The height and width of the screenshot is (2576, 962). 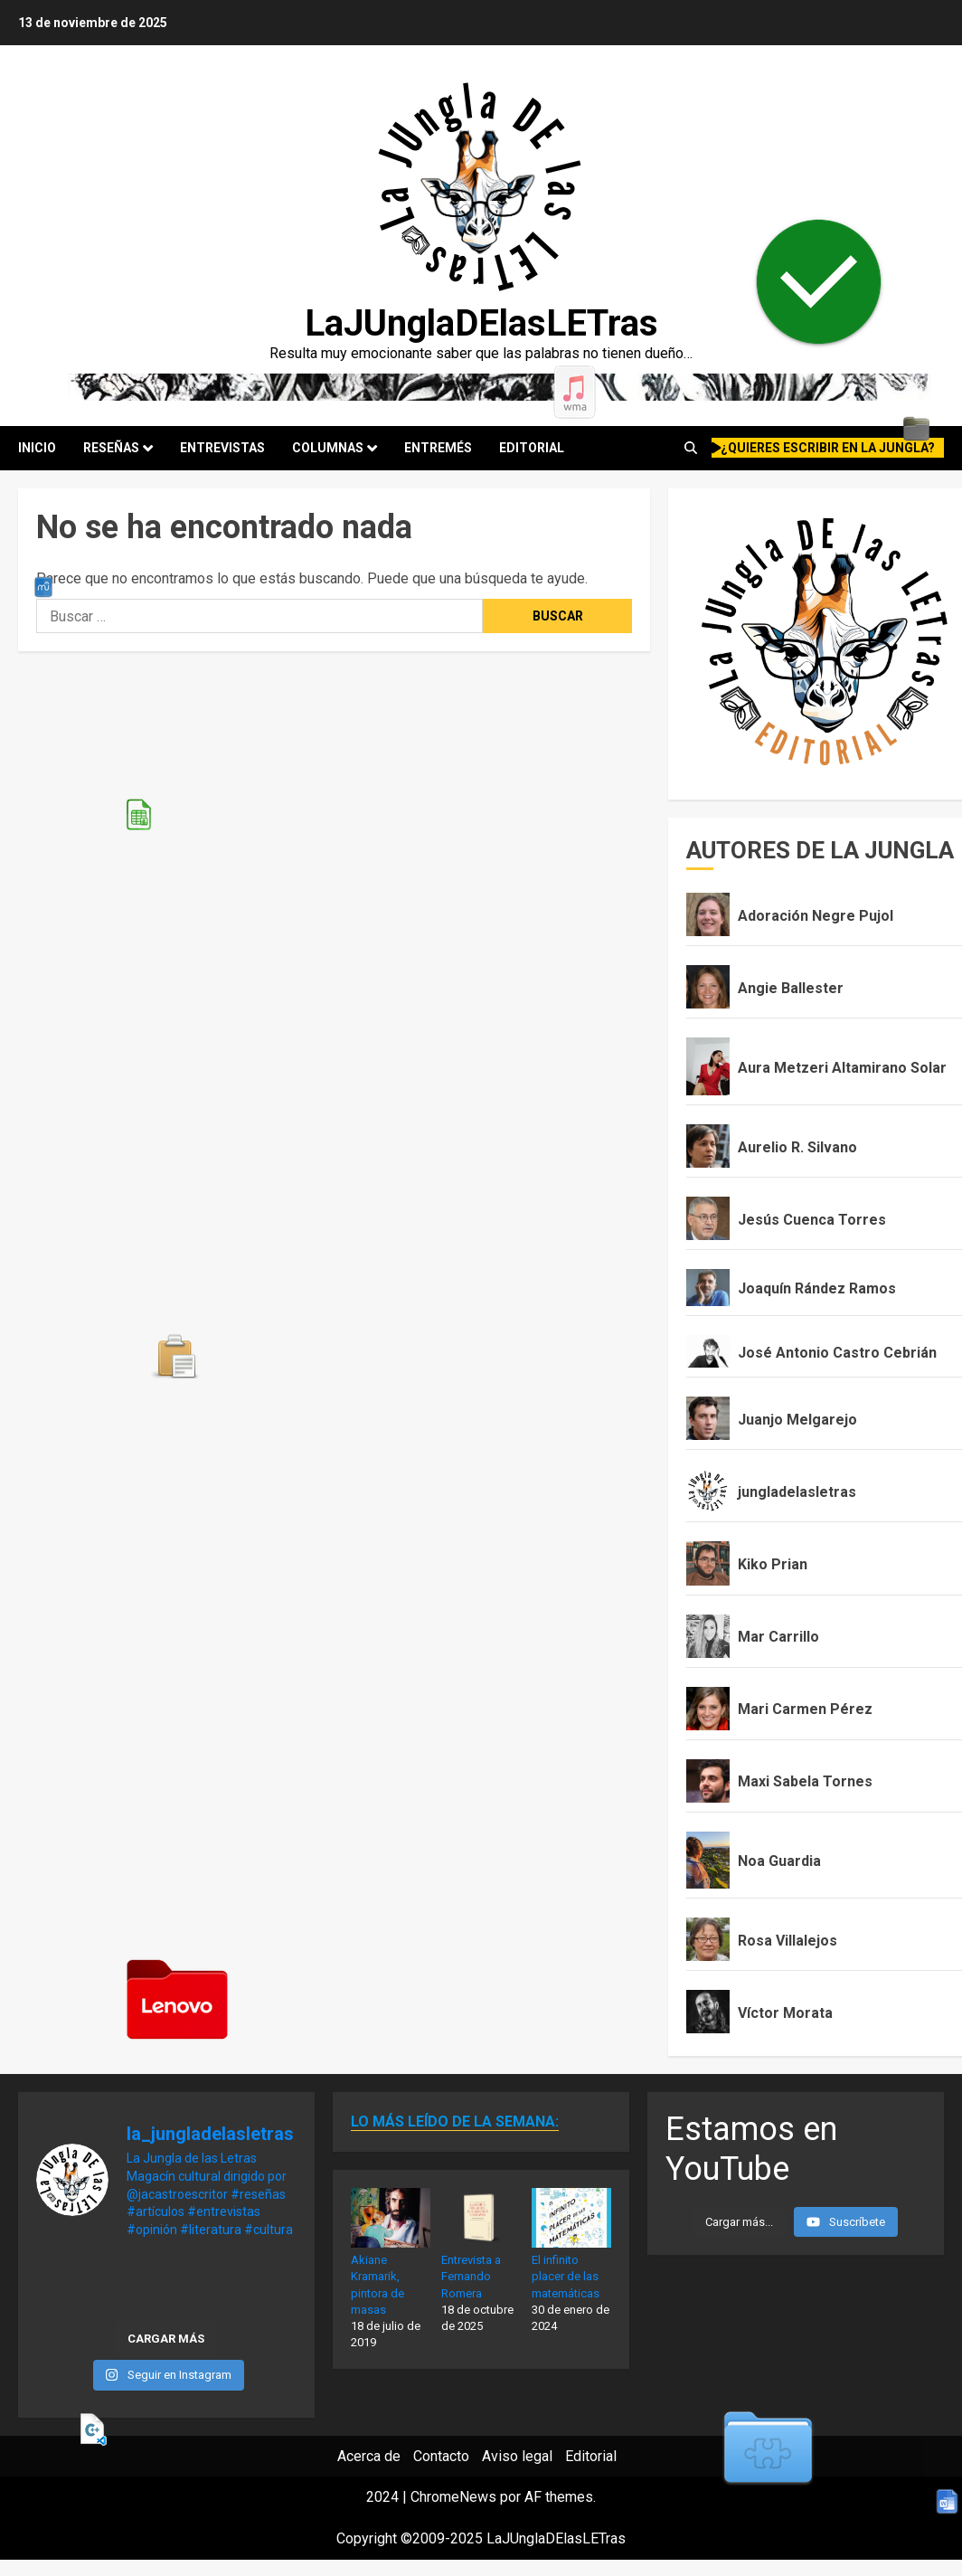 I want to click on a Microsoft Word document file, so click(x=947, y=2501).